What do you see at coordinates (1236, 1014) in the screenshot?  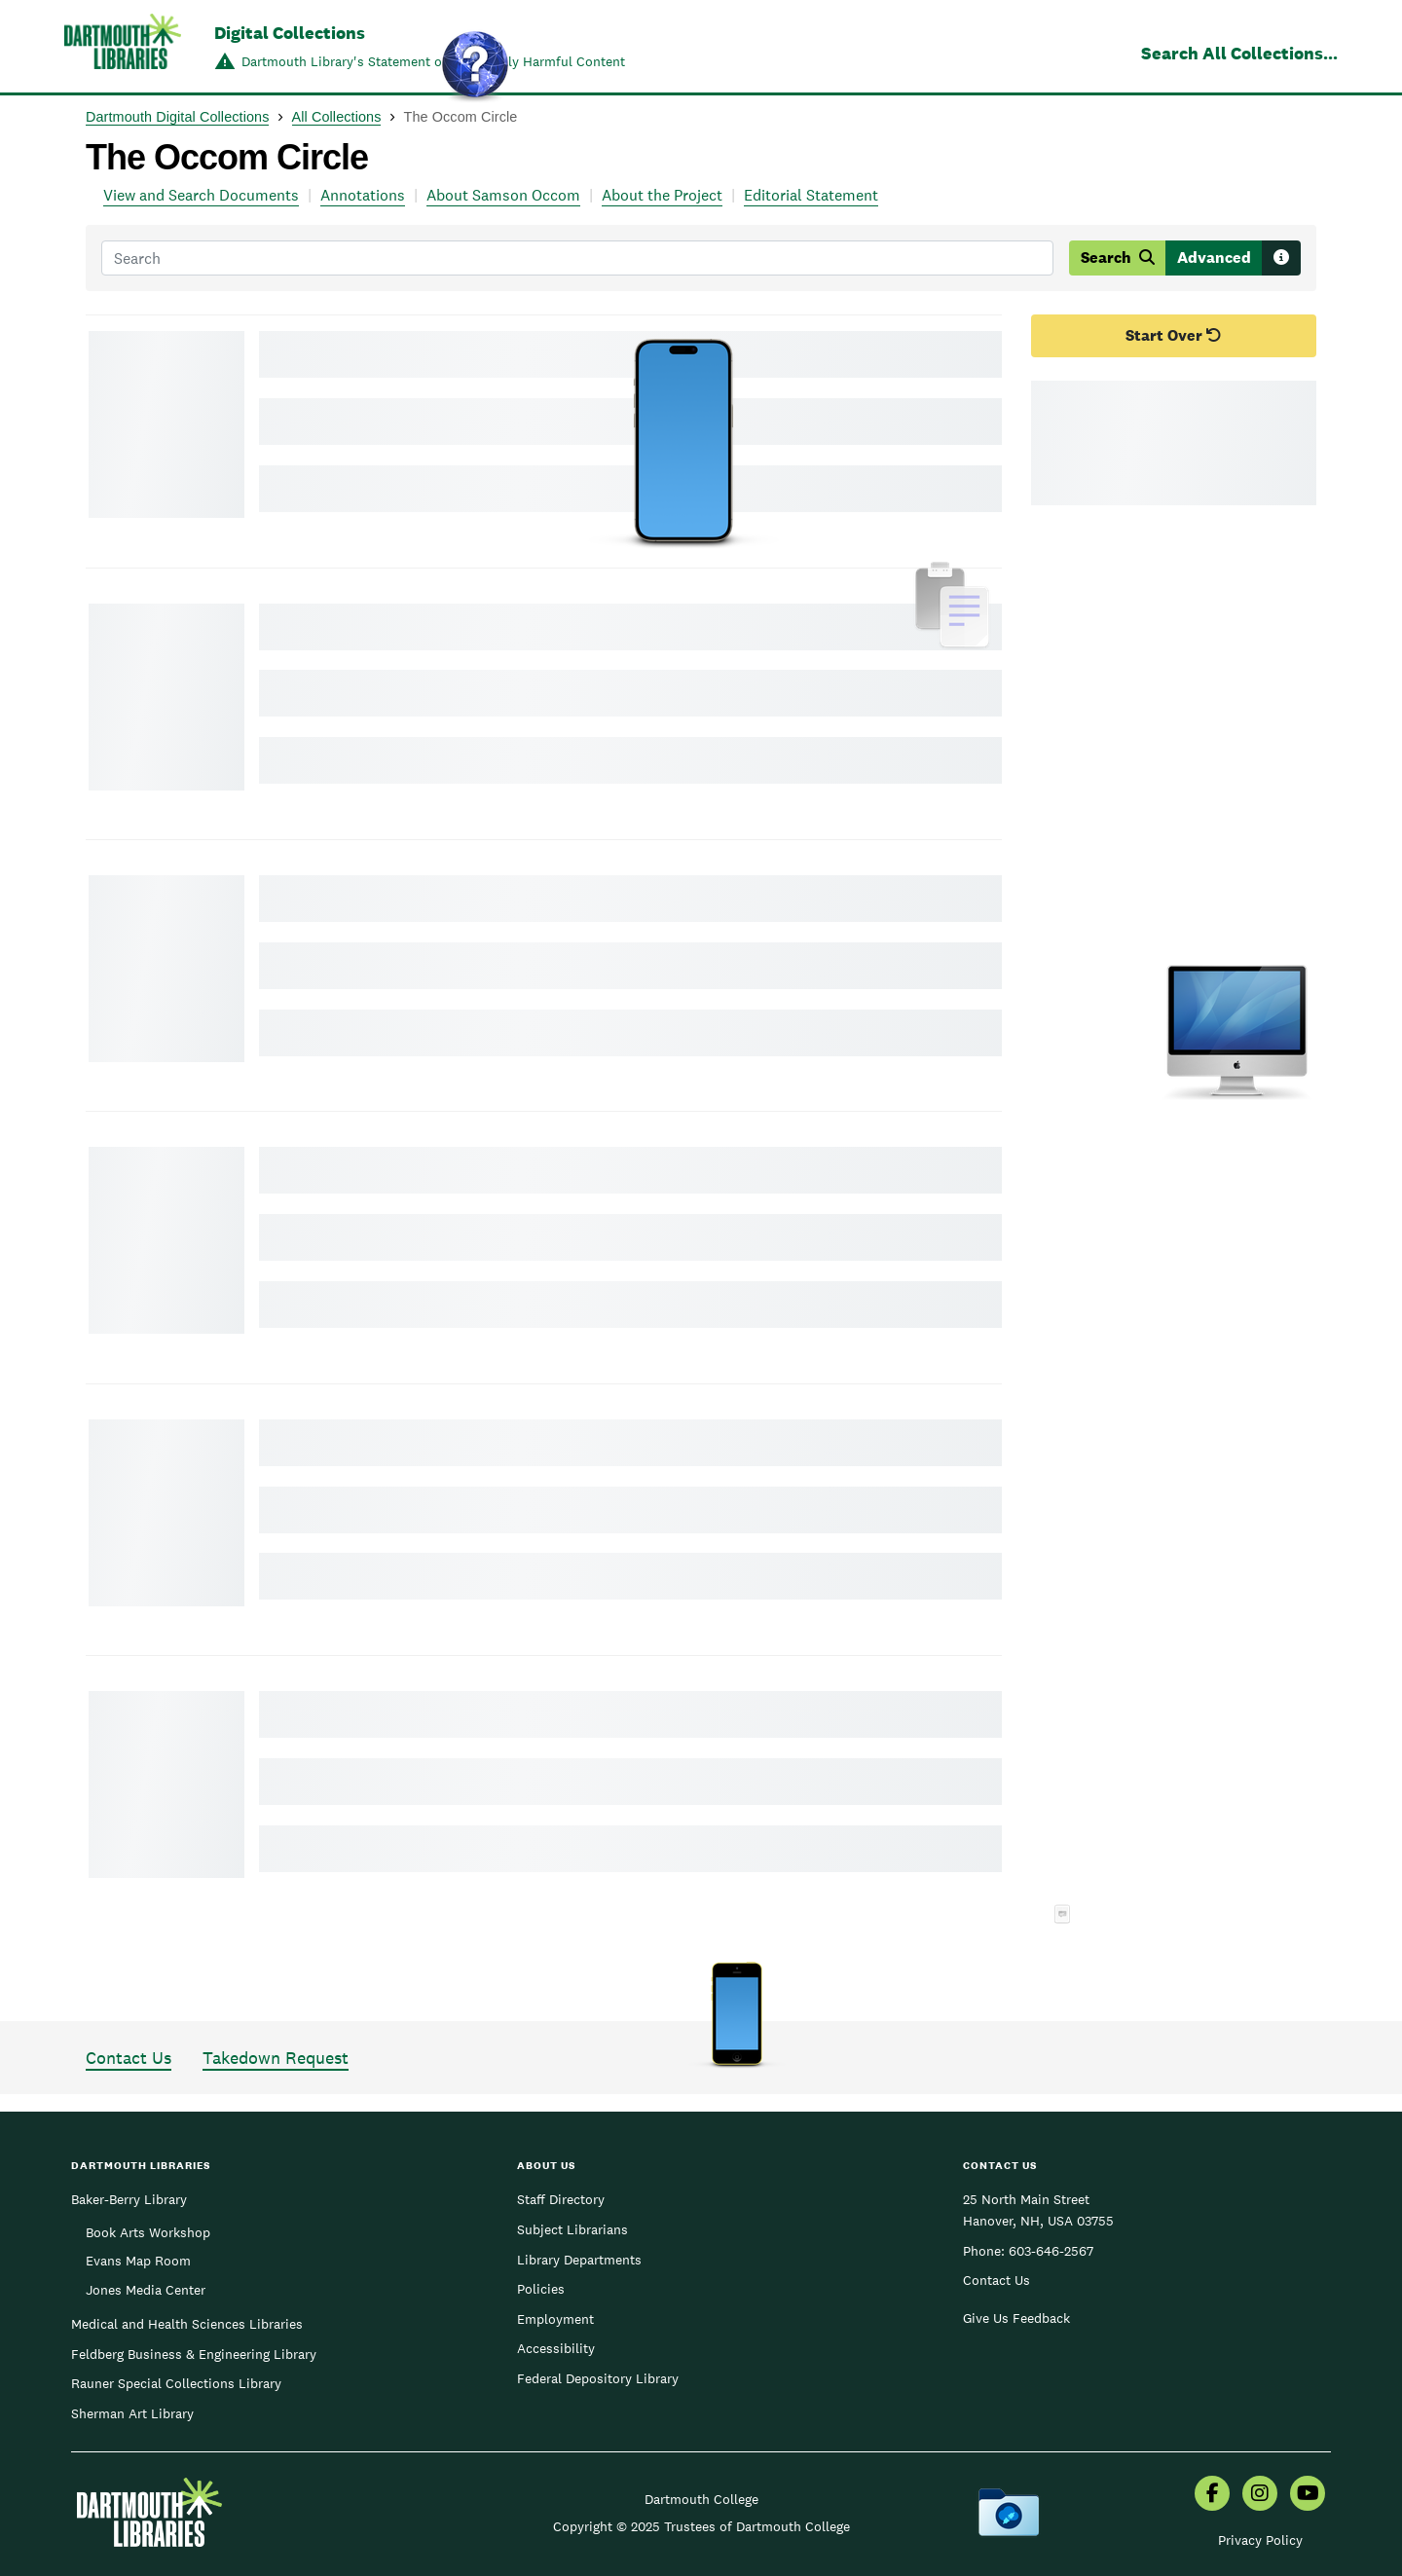 I see `represents this mac in system preferences or network settings` at bounding box center [1236, 1014].